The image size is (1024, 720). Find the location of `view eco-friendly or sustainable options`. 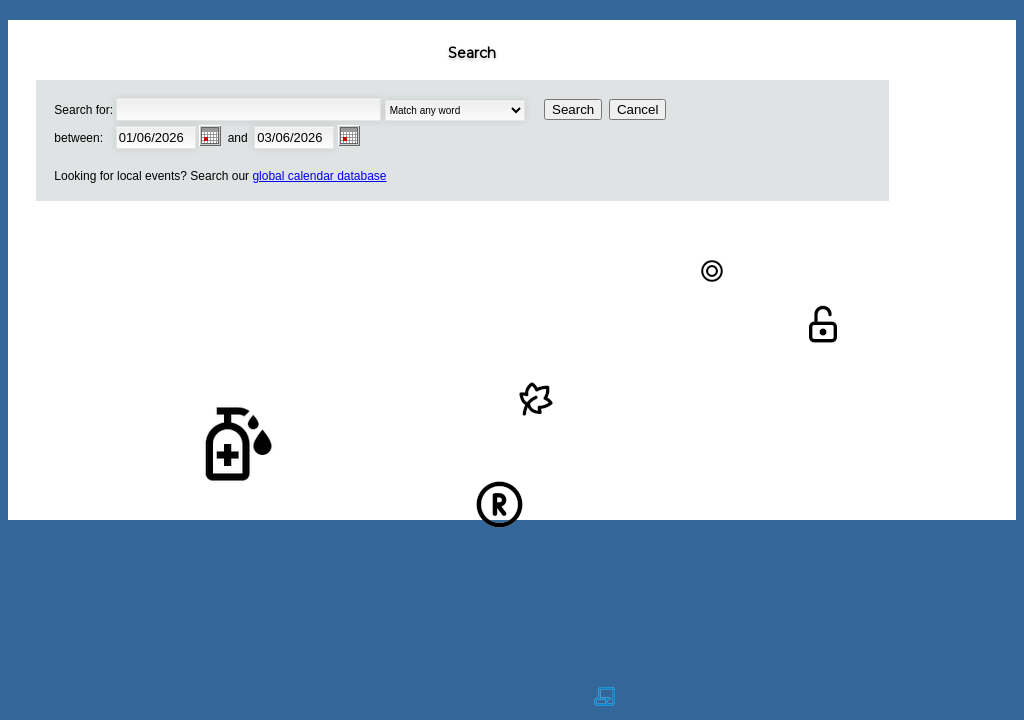

view eco-friendly or sustainable options is located at coordinates (536, 399).